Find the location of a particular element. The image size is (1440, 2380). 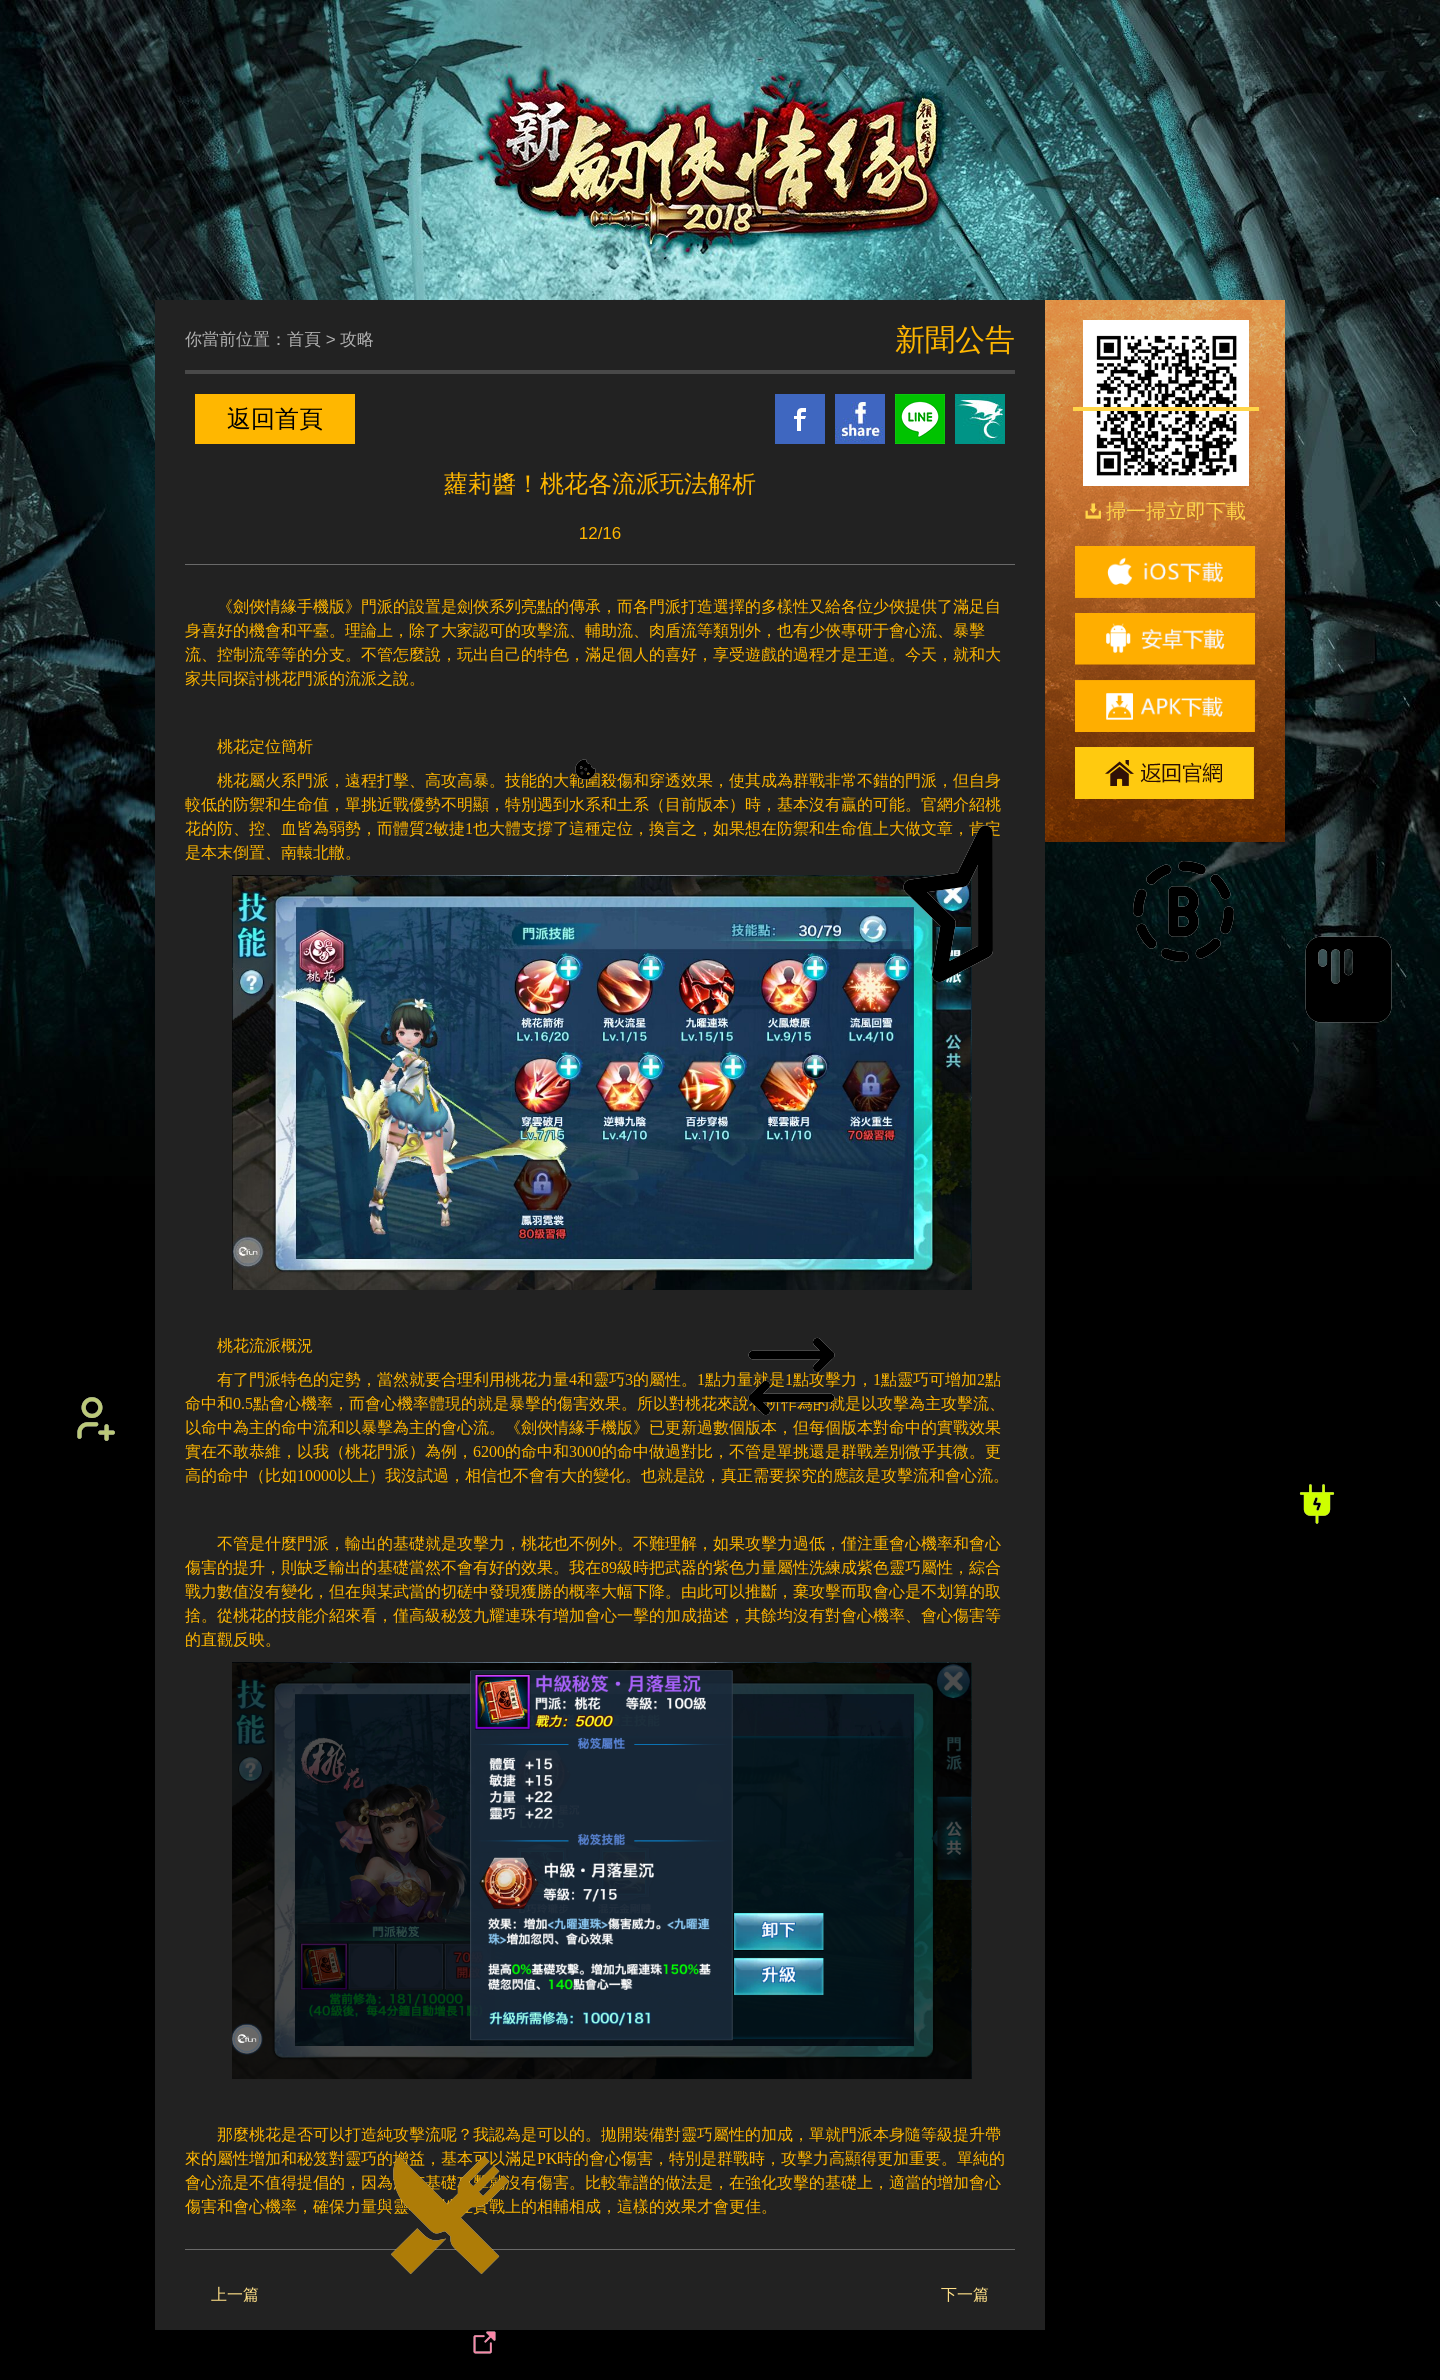

indicates a partial or half-star rating is located at coordinates (985, 907).